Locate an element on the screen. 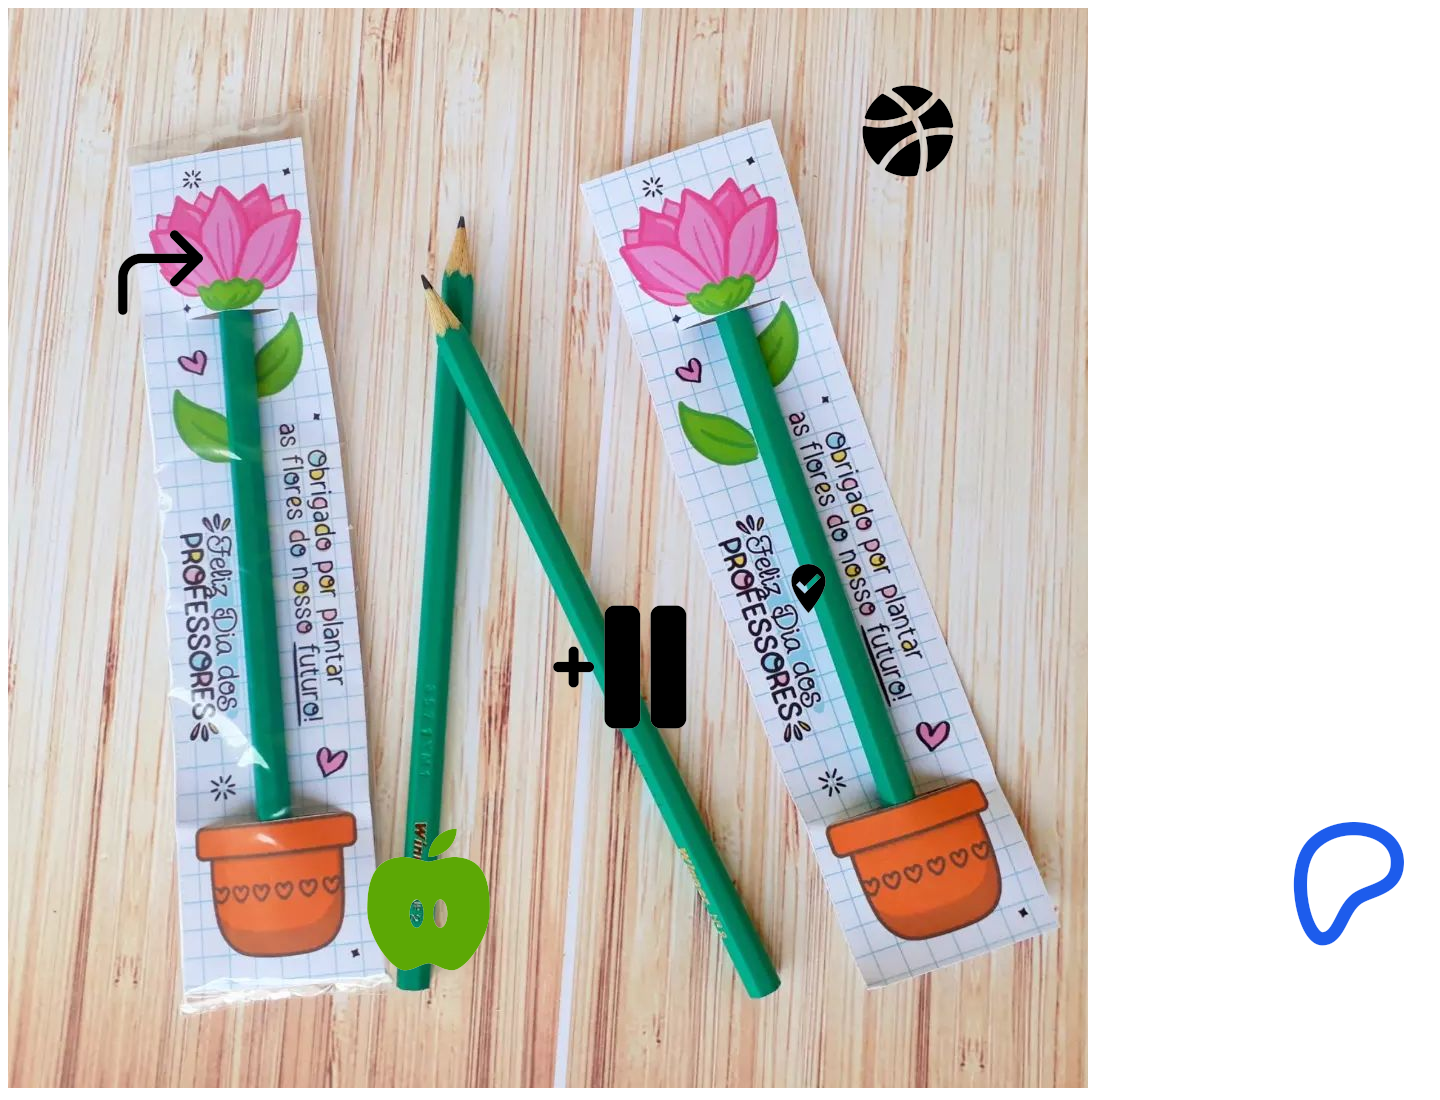 The width and height of the screenshot is (1440, 1100). access nutrition information is located at coordinates (428, 899).